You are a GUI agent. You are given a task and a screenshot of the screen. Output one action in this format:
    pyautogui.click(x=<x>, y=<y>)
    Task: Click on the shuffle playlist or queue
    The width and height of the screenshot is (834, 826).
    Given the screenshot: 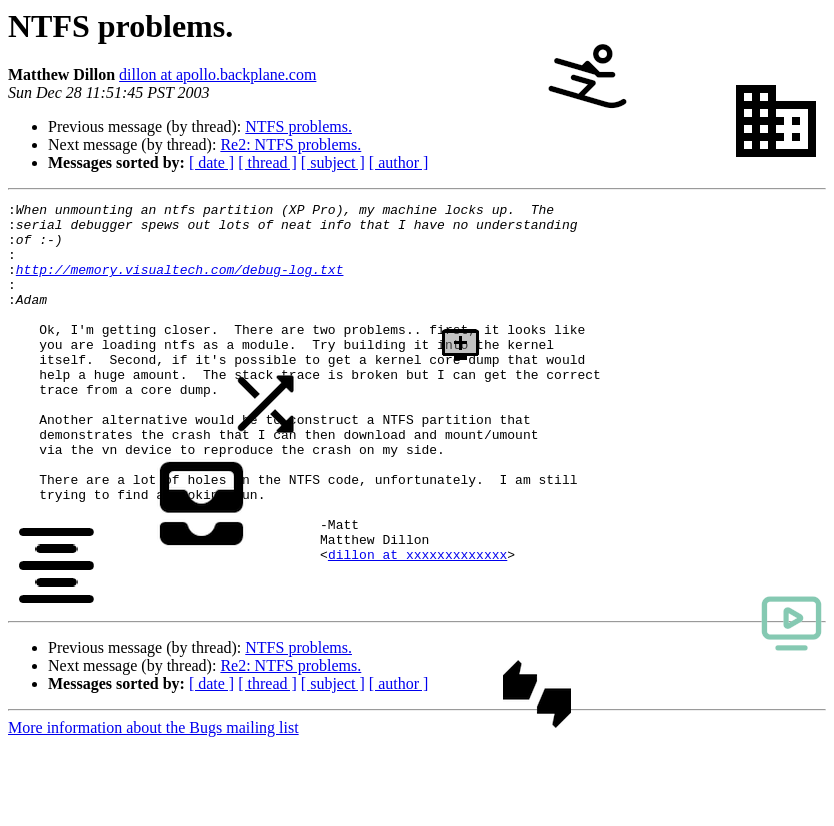 What is the action you would take?
    pyautogui.click(x=265, y=404)
    